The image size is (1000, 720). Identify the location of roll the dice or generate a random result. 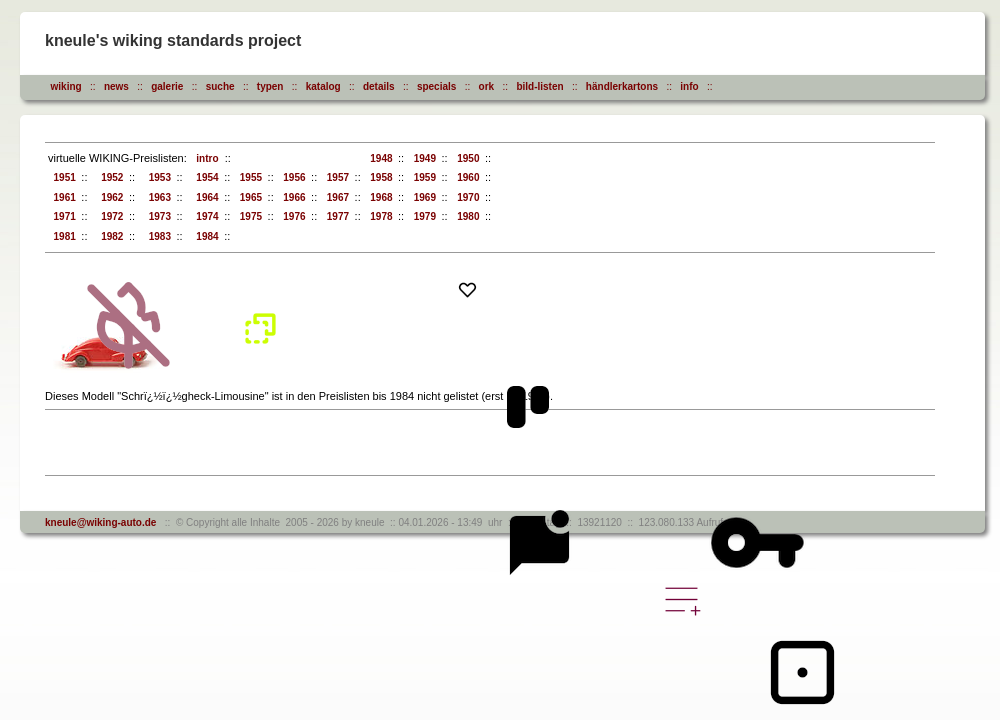
(802, 672).